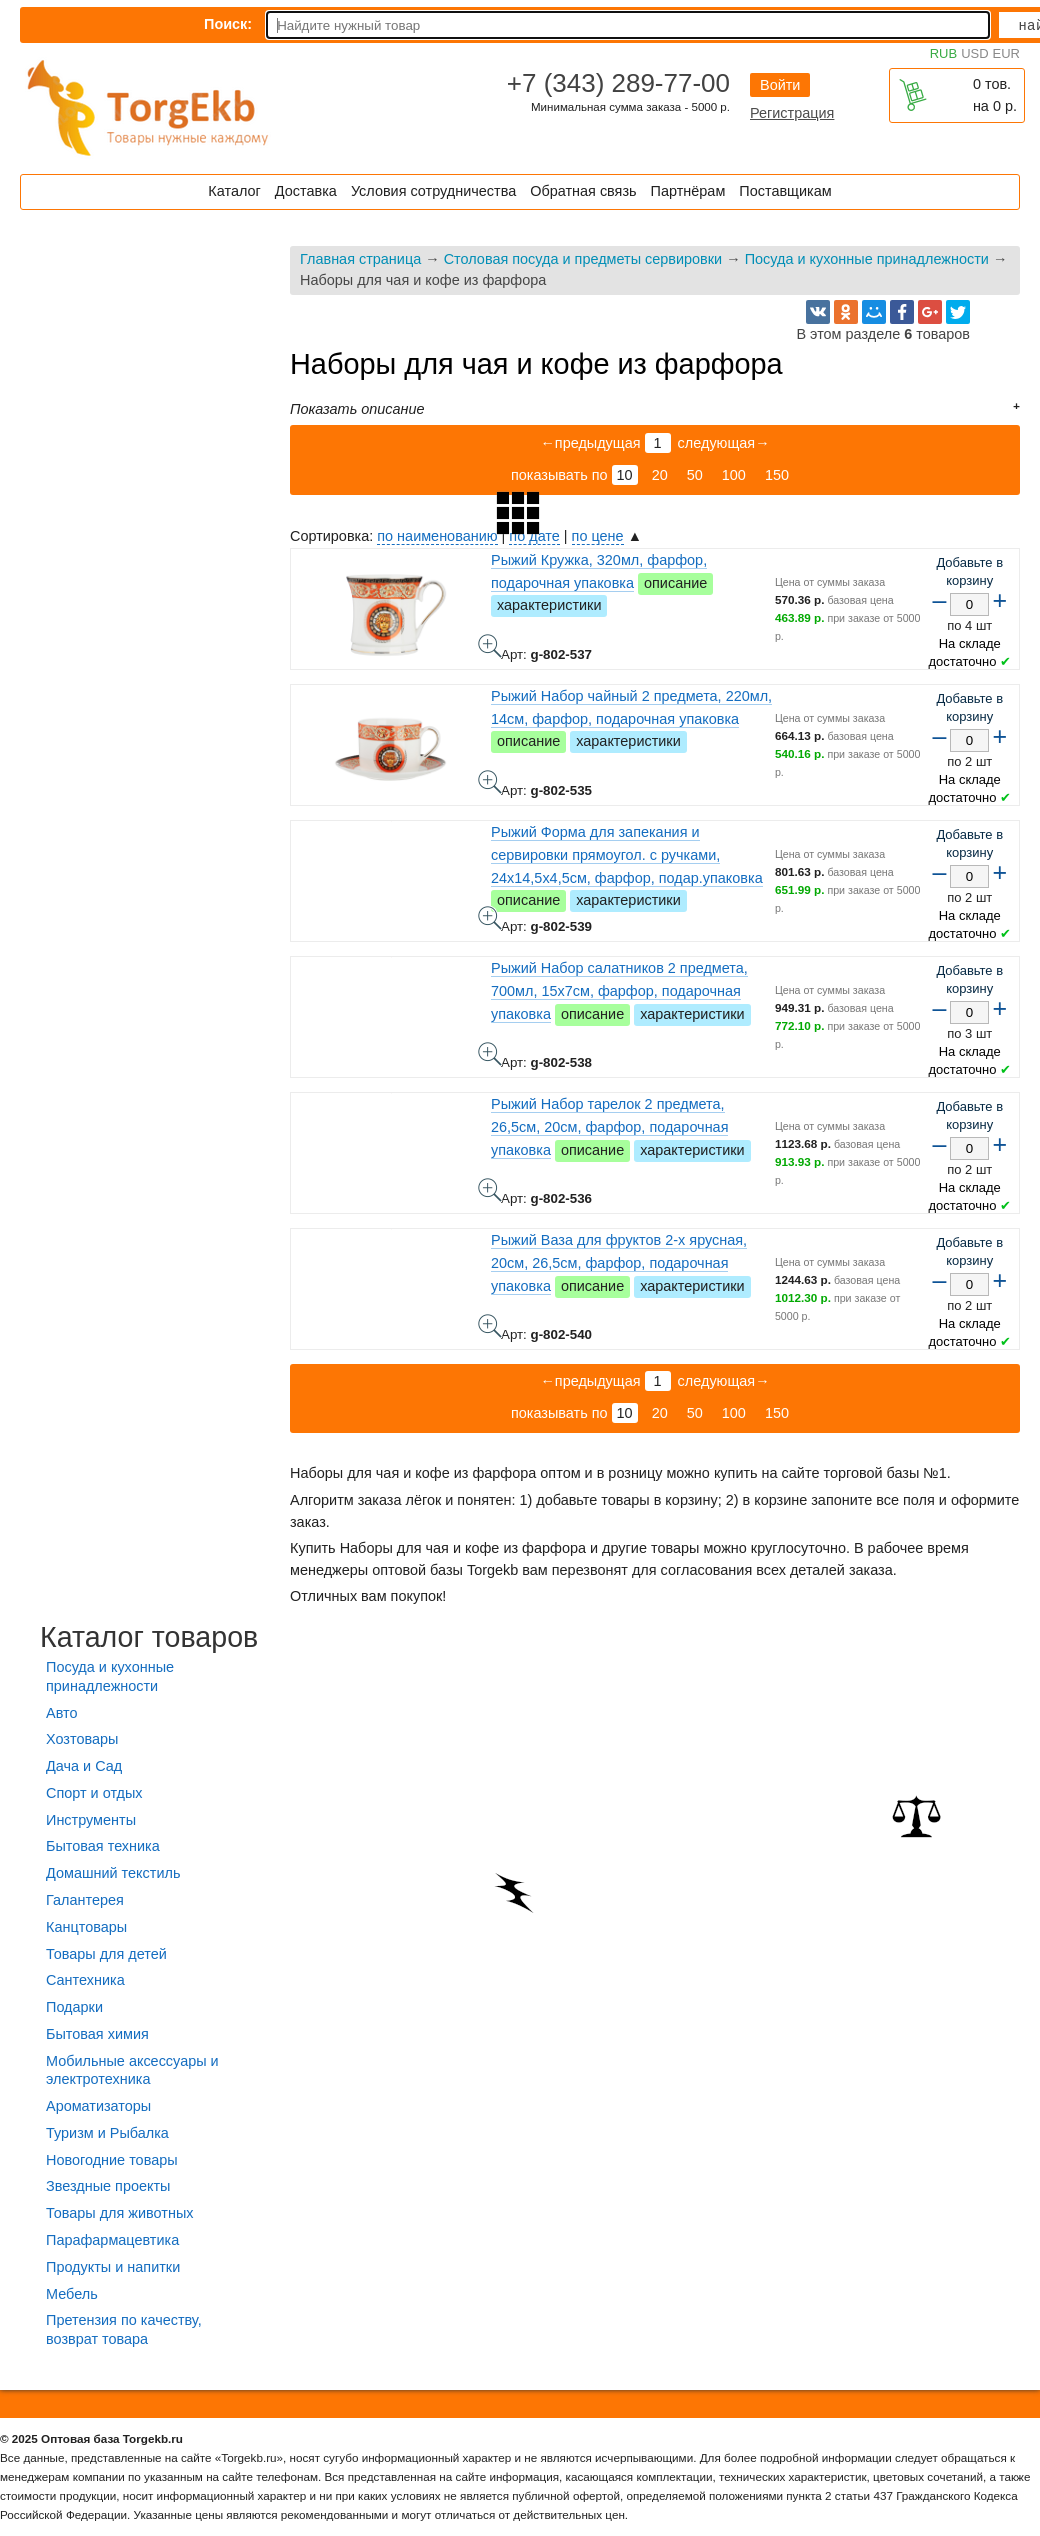  What do you see at coordinates (514, 1893) in the screenshot?
I see `indicates damage or injury status` at bounding box center [514, 1893].